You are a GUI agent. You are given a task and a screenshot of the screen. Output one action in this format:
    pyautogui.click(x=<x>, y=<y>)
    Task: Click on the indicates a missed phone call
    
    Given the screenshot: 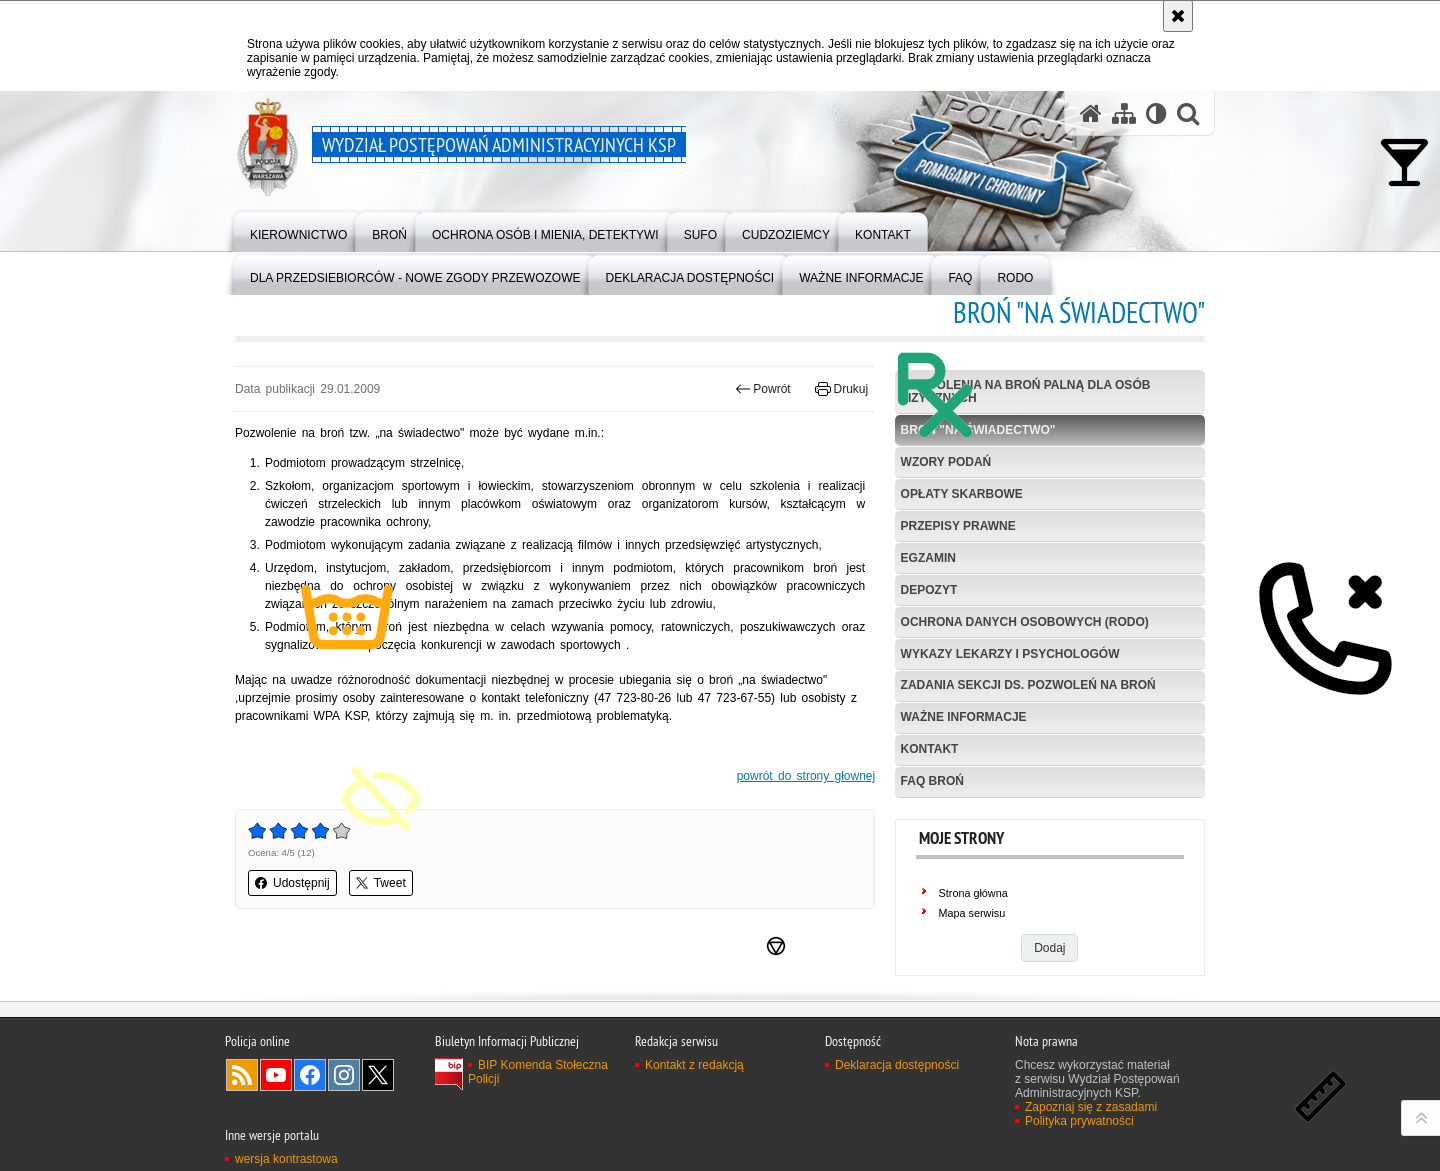 What is the action you would take?
    pyautogui.click(x=1325, y=628)
    